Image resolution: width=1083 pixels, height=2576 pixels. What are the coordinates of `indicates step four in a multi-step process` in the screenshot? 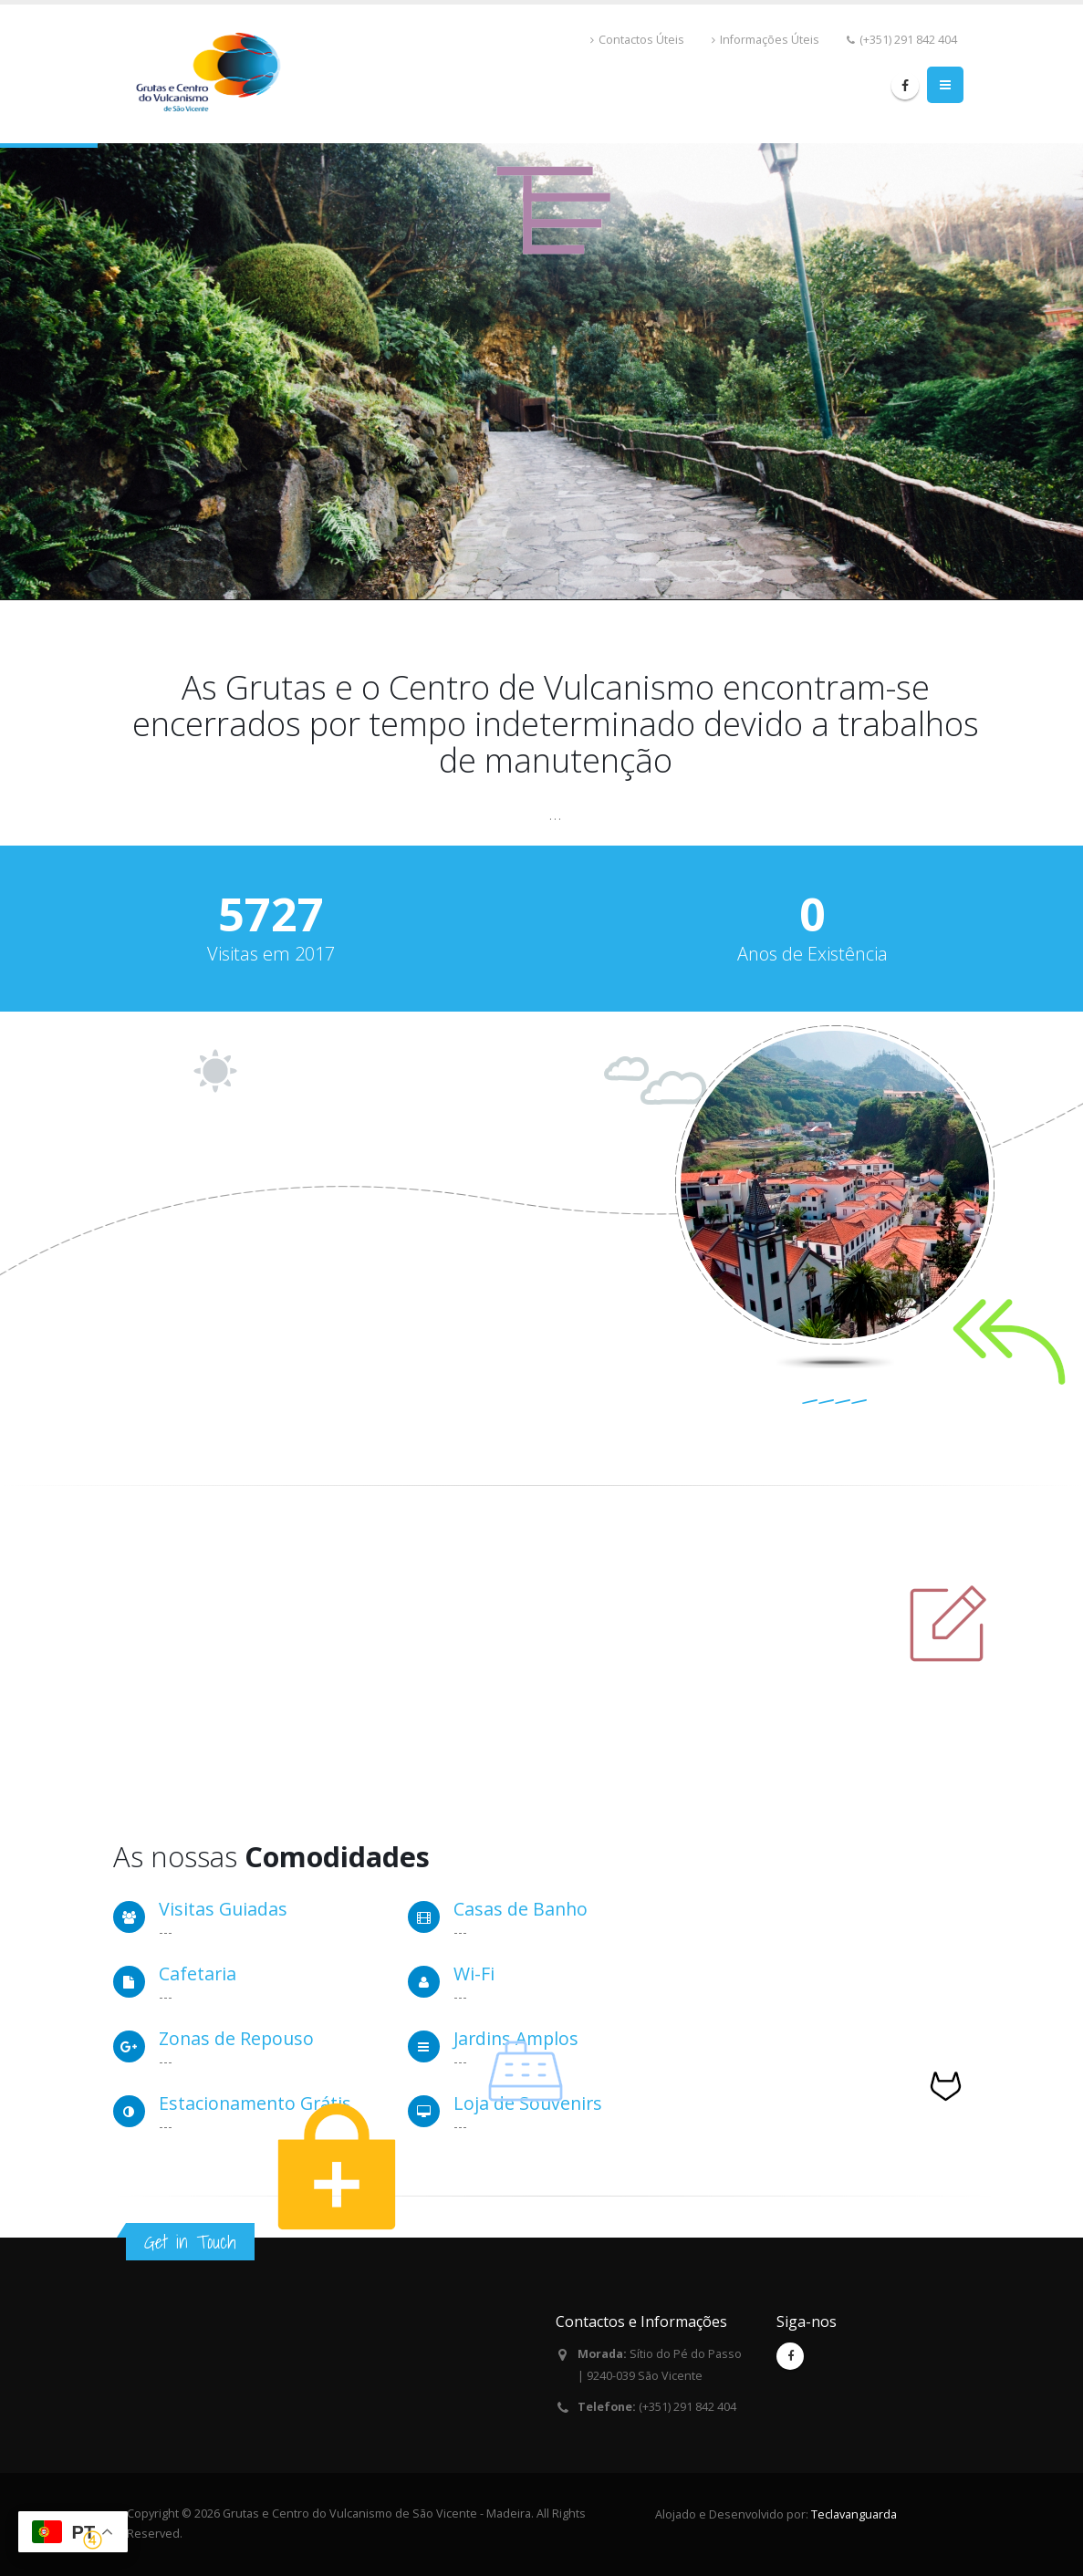 It's located at (92, 2540).